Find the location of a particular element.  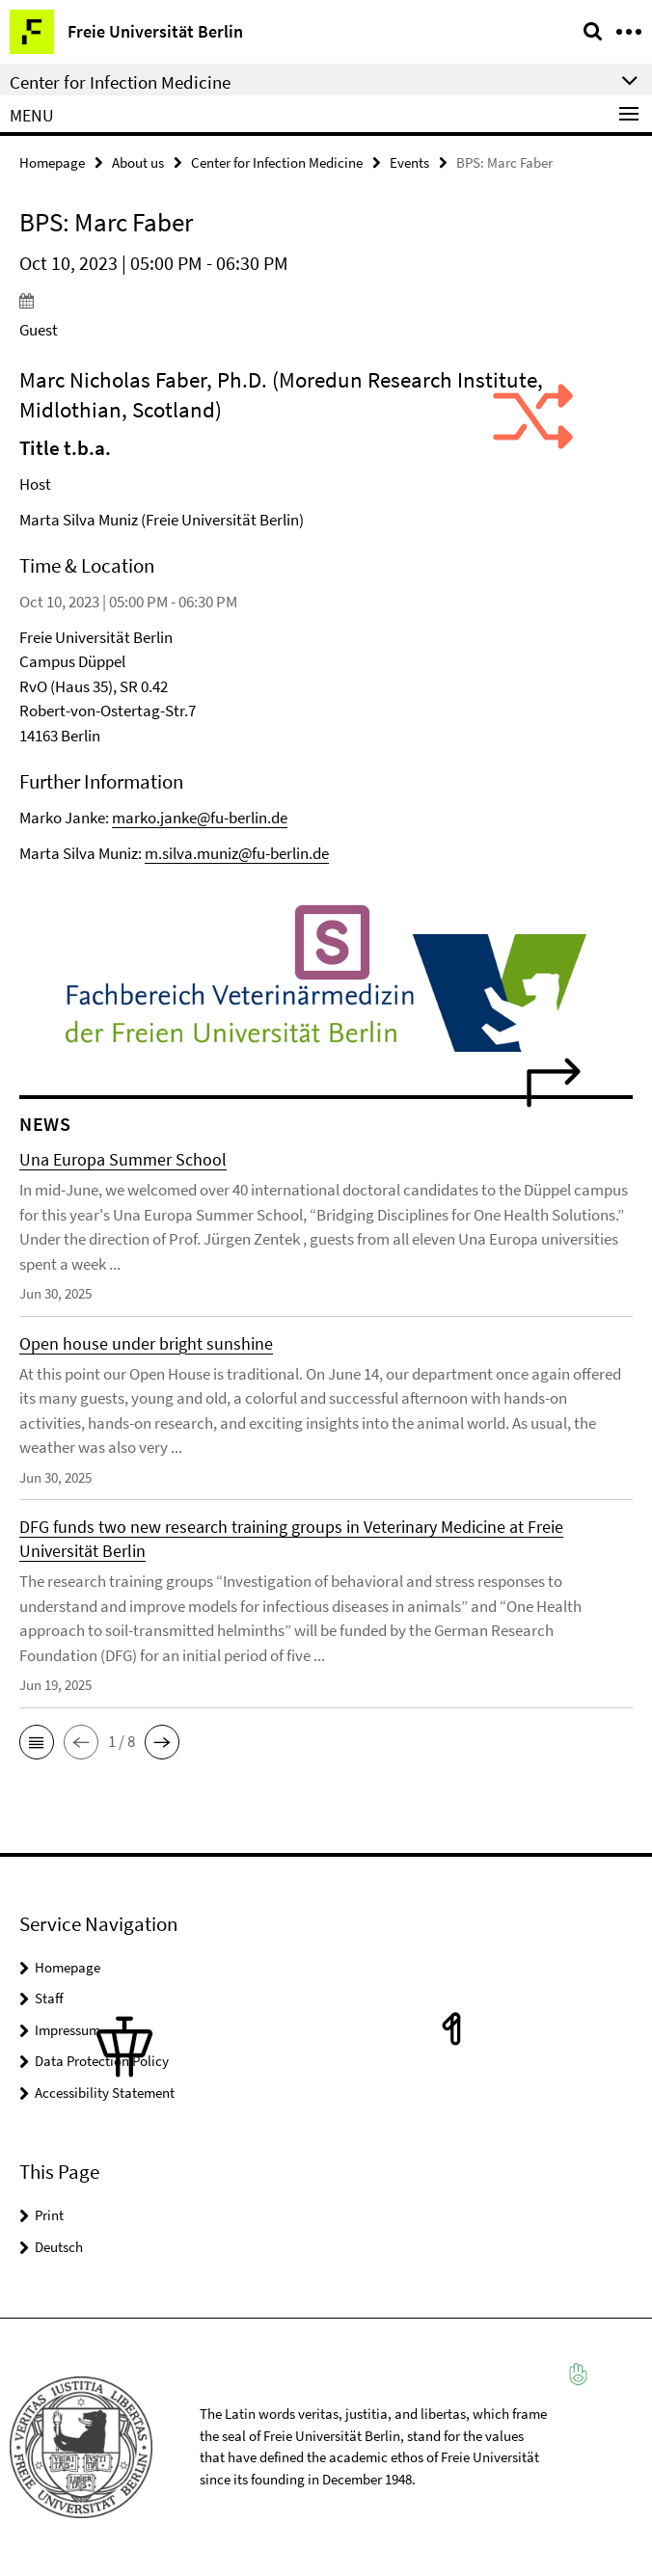

forward or share content is located at coordinates (554, 1083).